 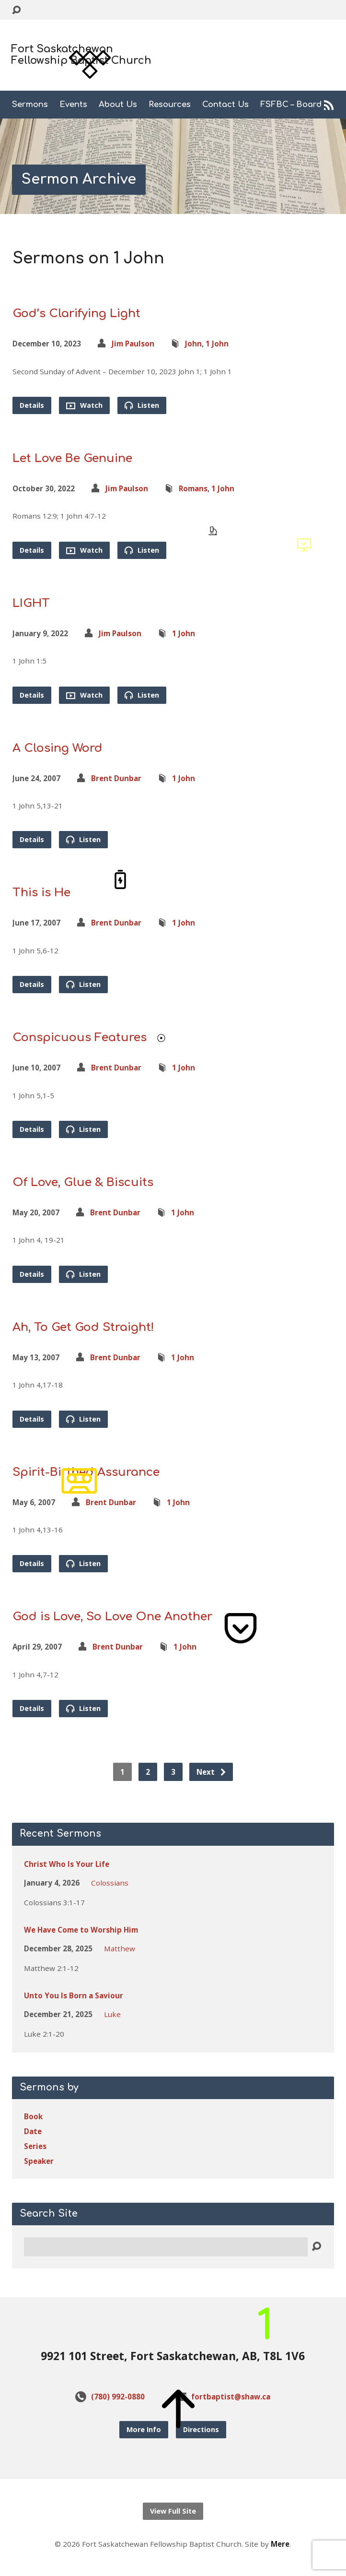 I want to click on system check passed or monitor verified, so click(x=304, y=545).